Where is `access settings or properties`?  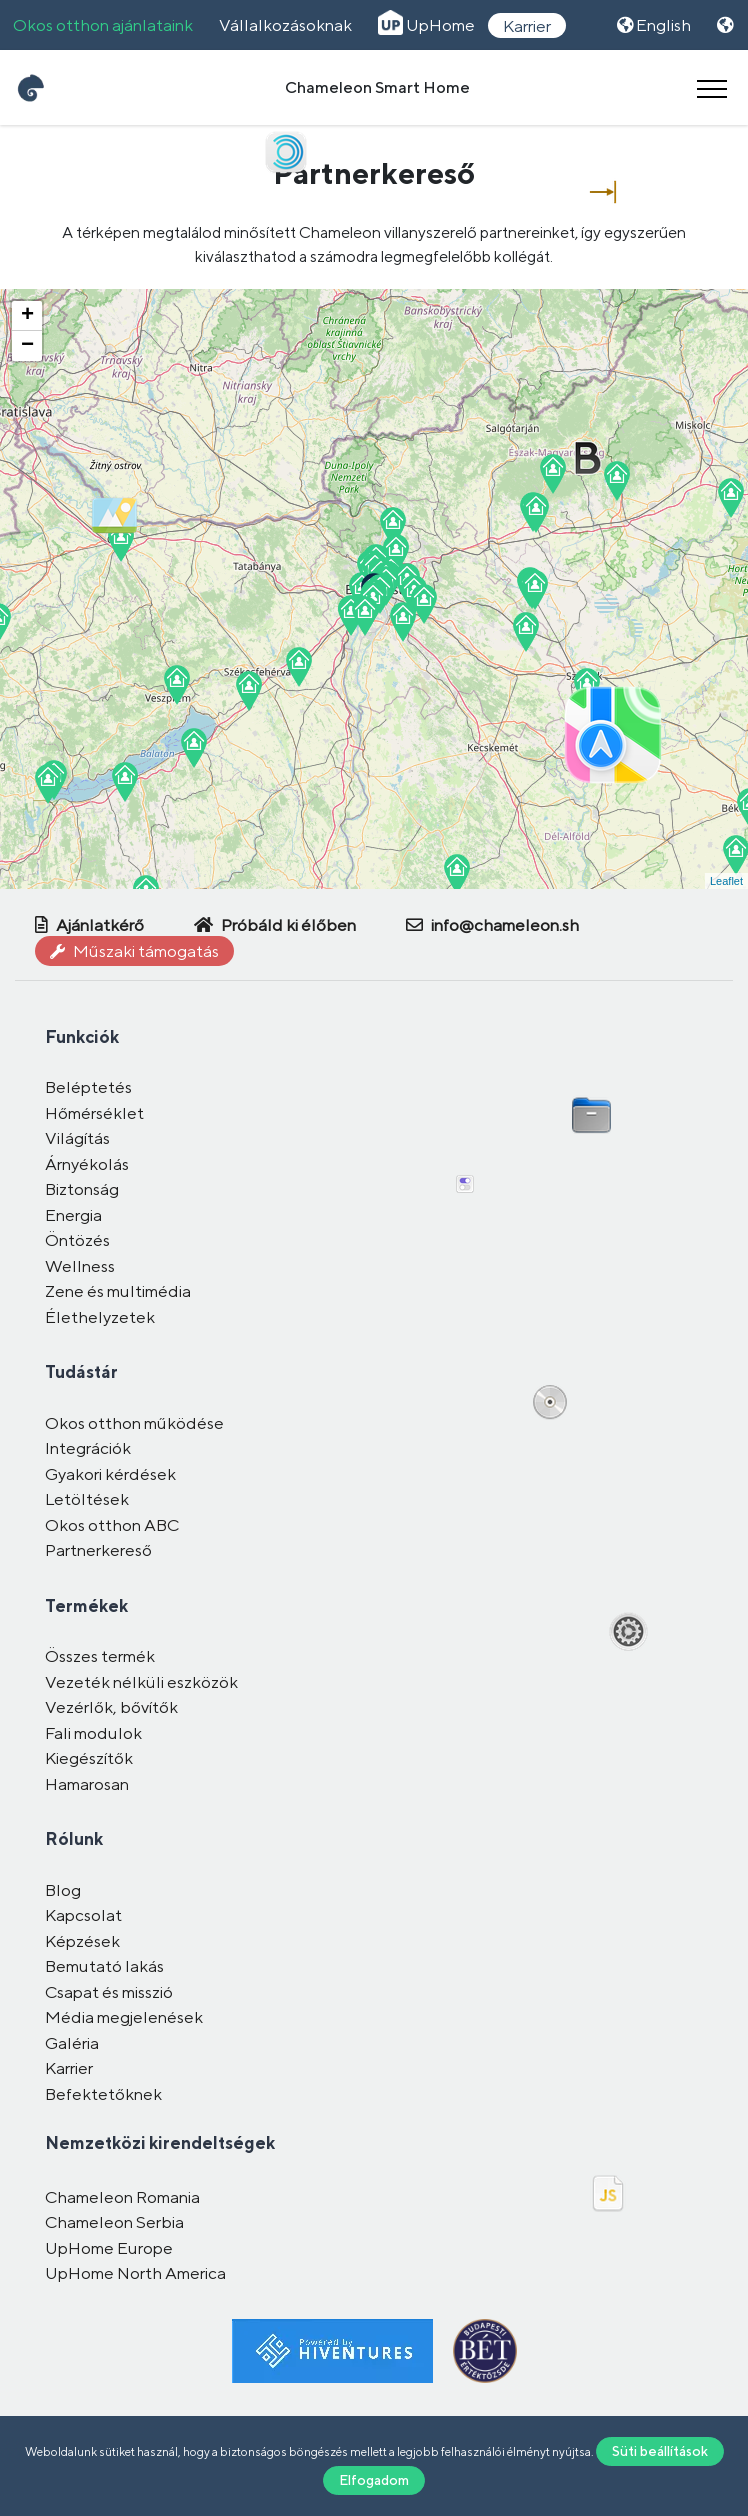 access settings or properties is located at coordinates (628, 1631).